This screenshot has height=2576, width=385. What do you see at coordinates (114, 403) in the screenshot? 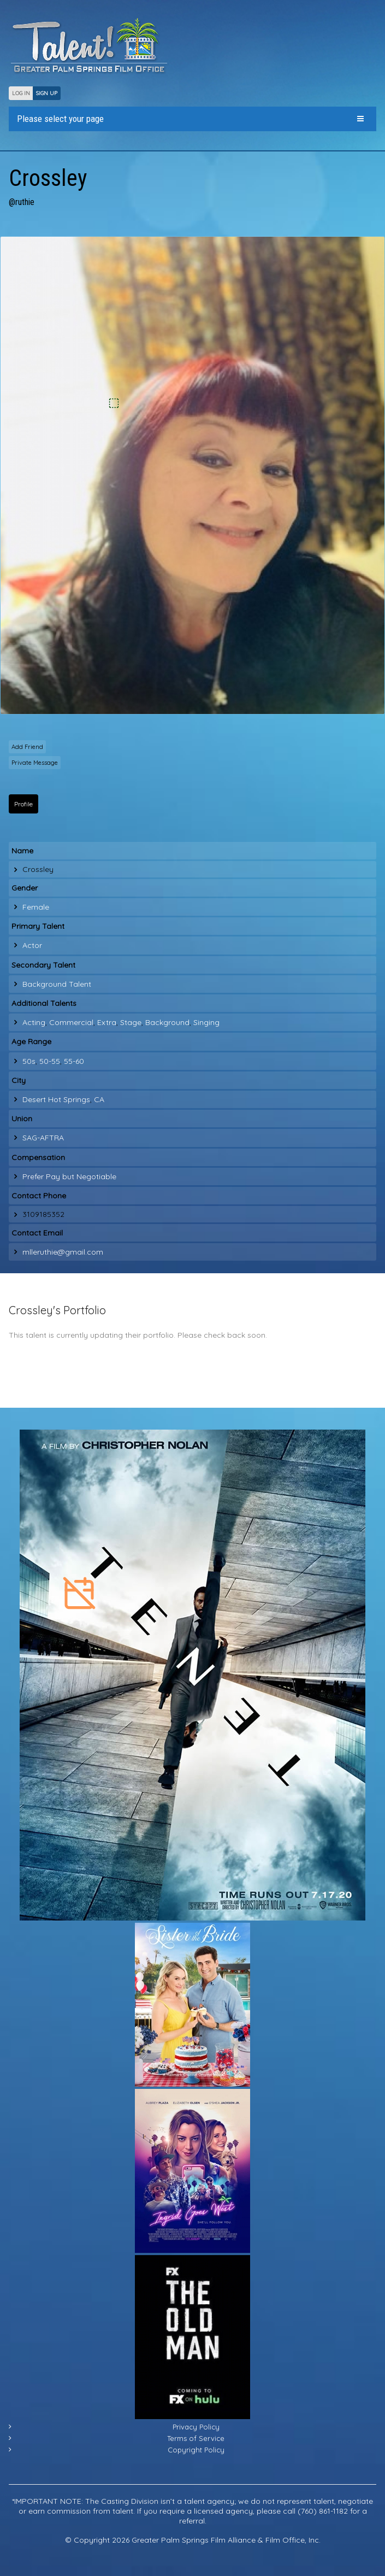
I see `select or define a region` at bounding box center [114, 403].